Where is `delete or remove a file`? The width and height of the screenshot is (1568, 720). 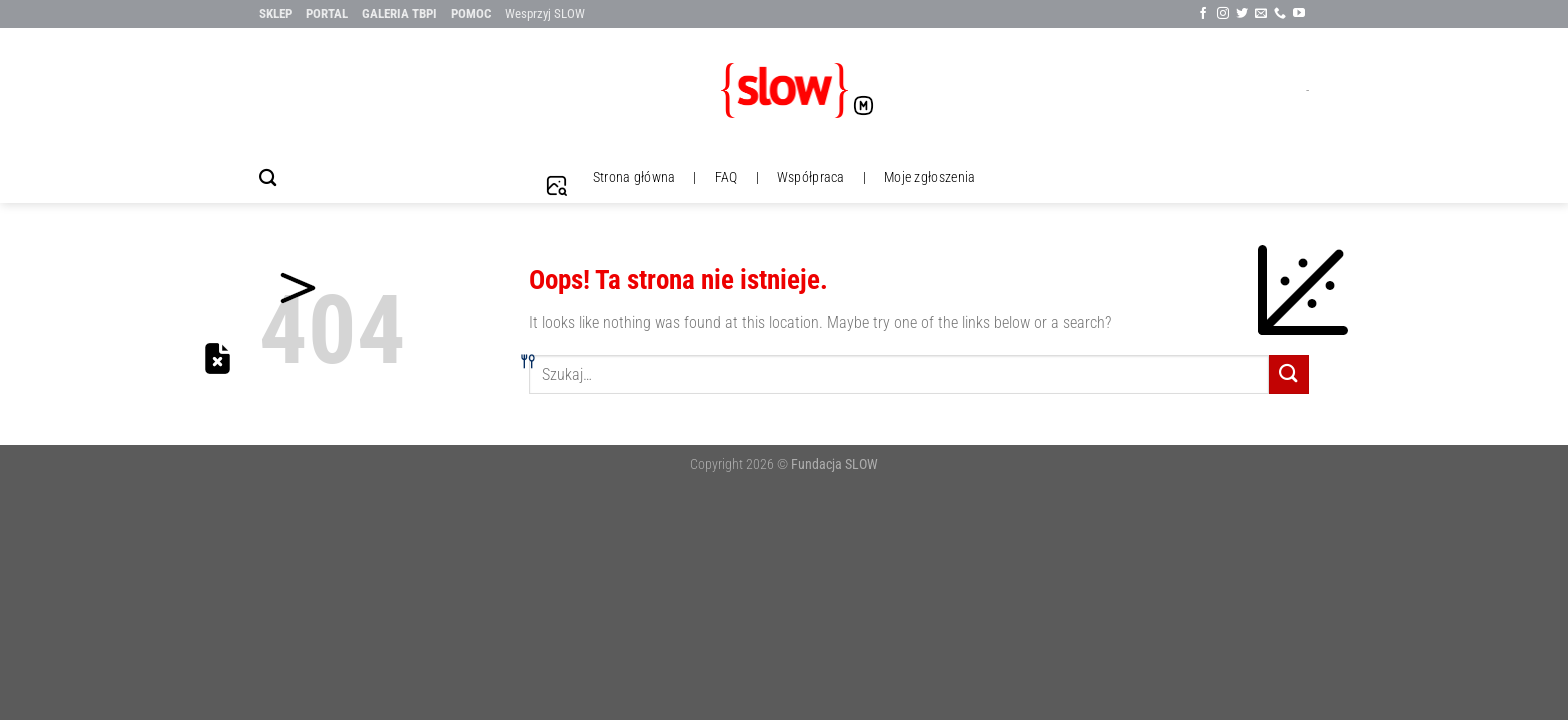 delete or remove a file is located at coordinates (217, 358).